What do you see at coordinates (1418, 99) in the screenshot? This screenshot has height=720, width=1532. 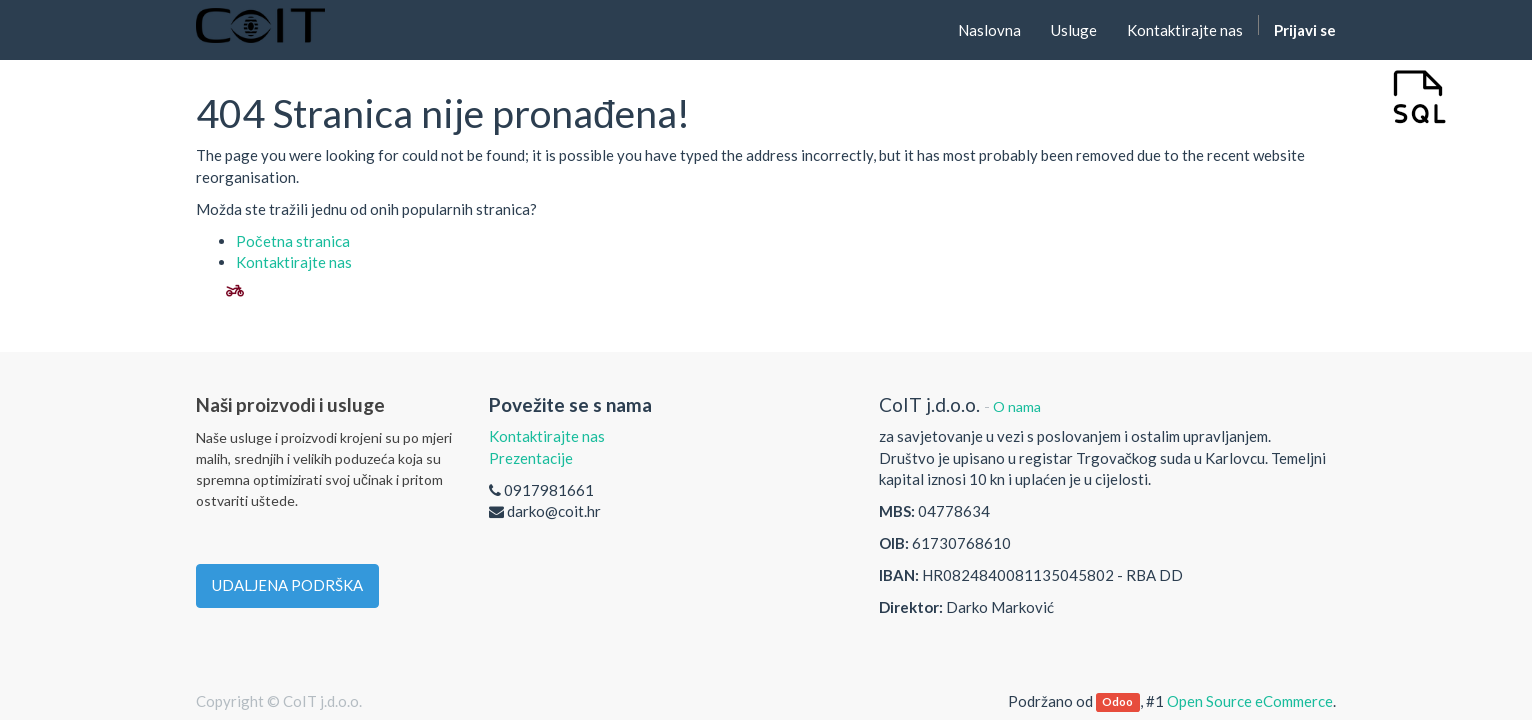 I see `open or view an SQL database file` at bounding box center [1418, 99].